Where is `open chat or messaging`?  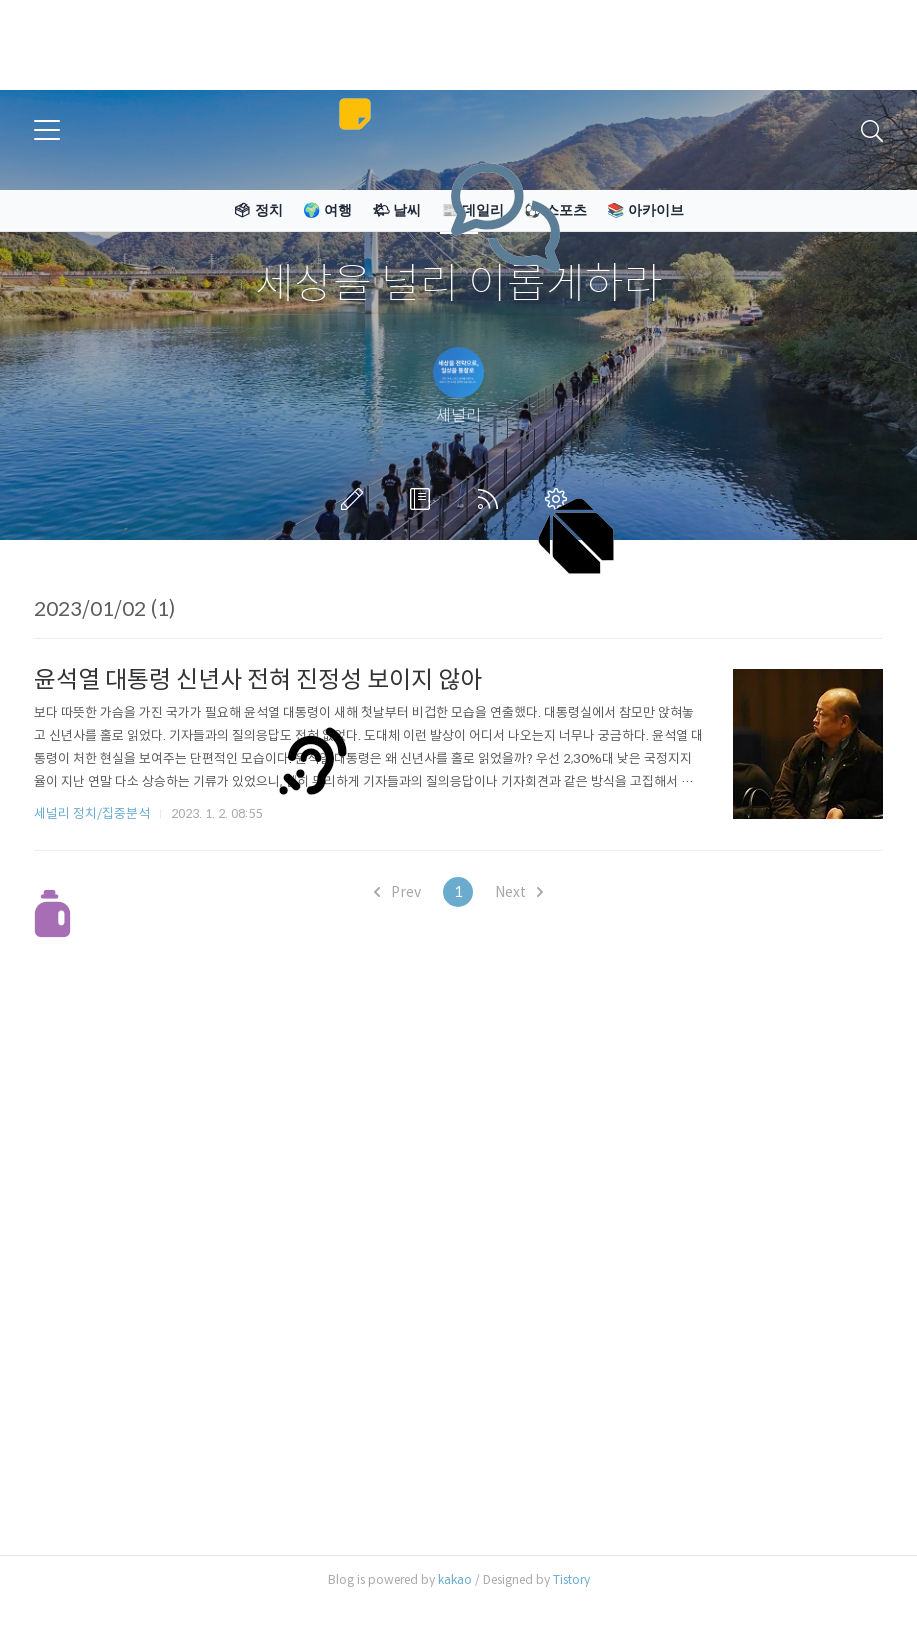 open chat or messaging is located at coordinates (505, 217).